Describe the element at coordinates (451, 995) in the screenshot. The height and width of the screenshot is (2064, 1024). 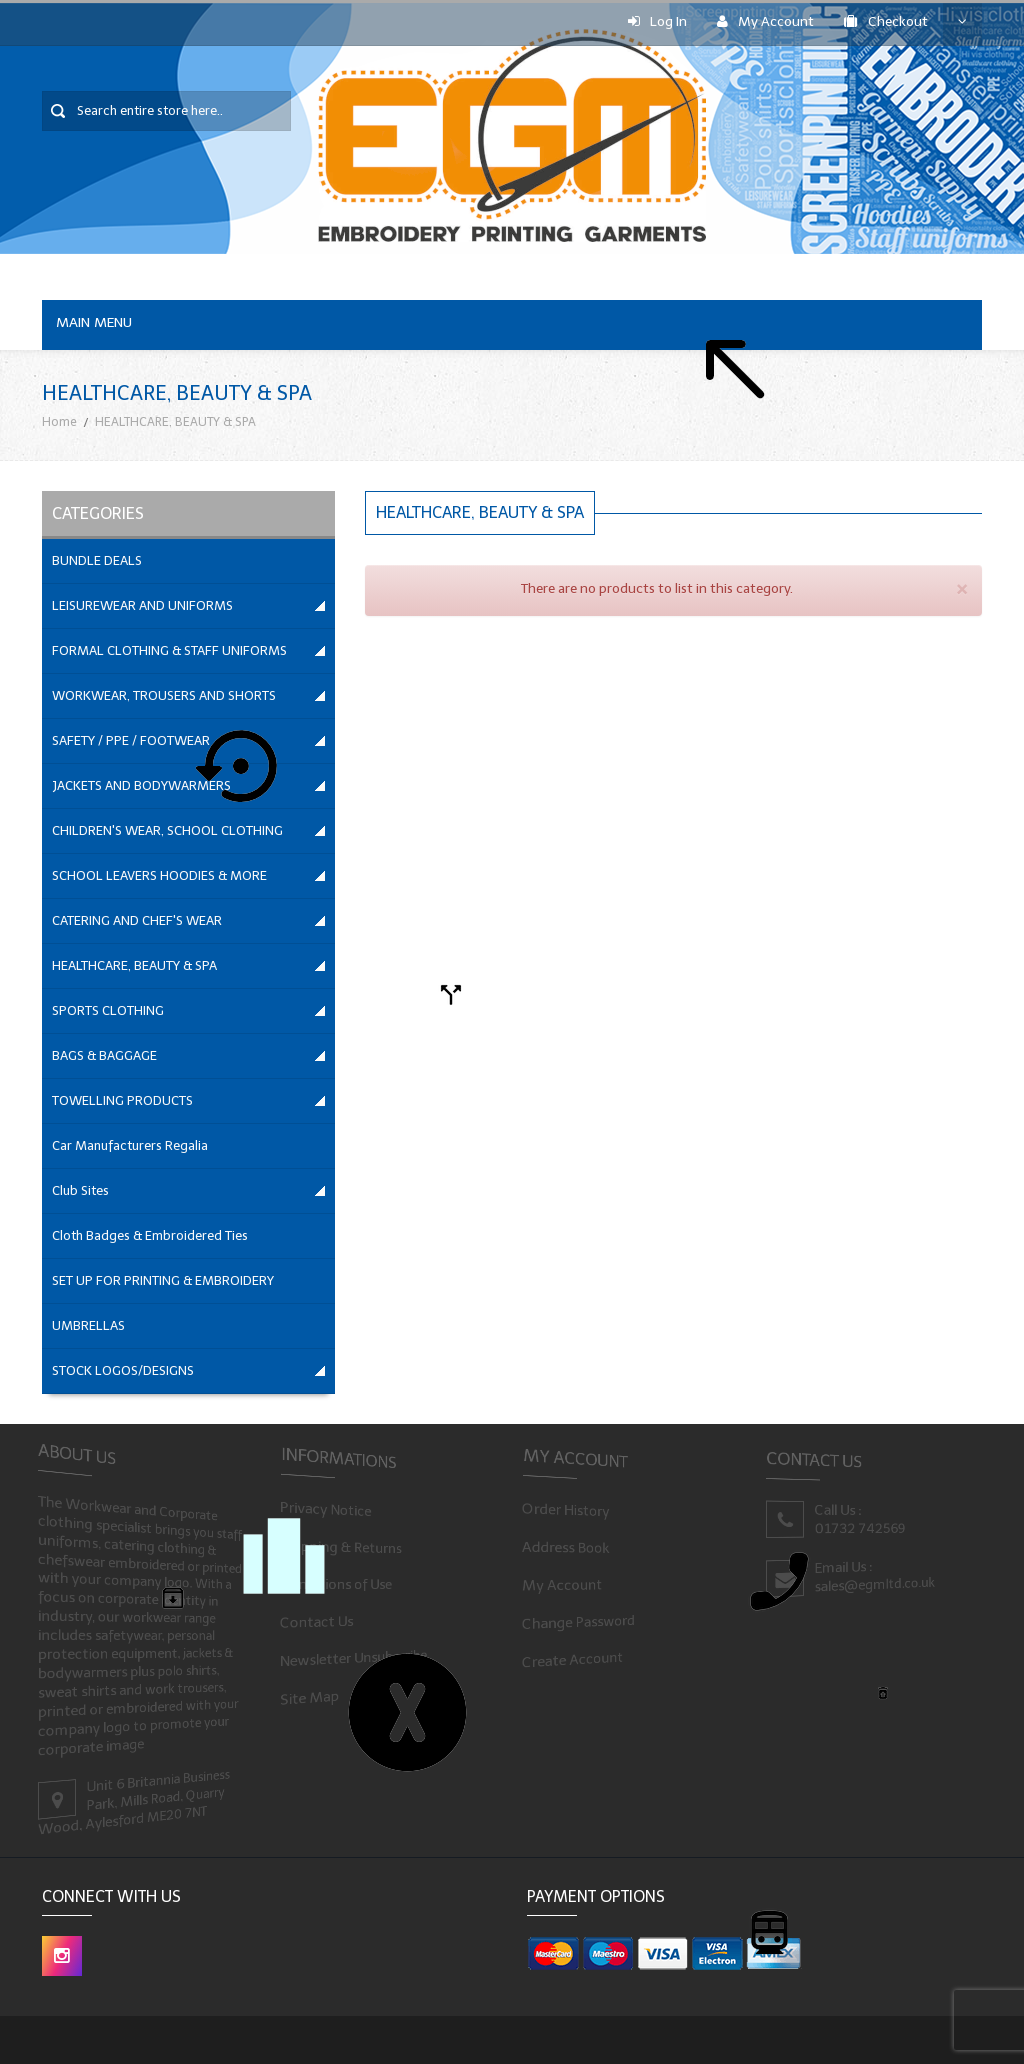
I see `split or fork a call to multiple recipients` at that location.